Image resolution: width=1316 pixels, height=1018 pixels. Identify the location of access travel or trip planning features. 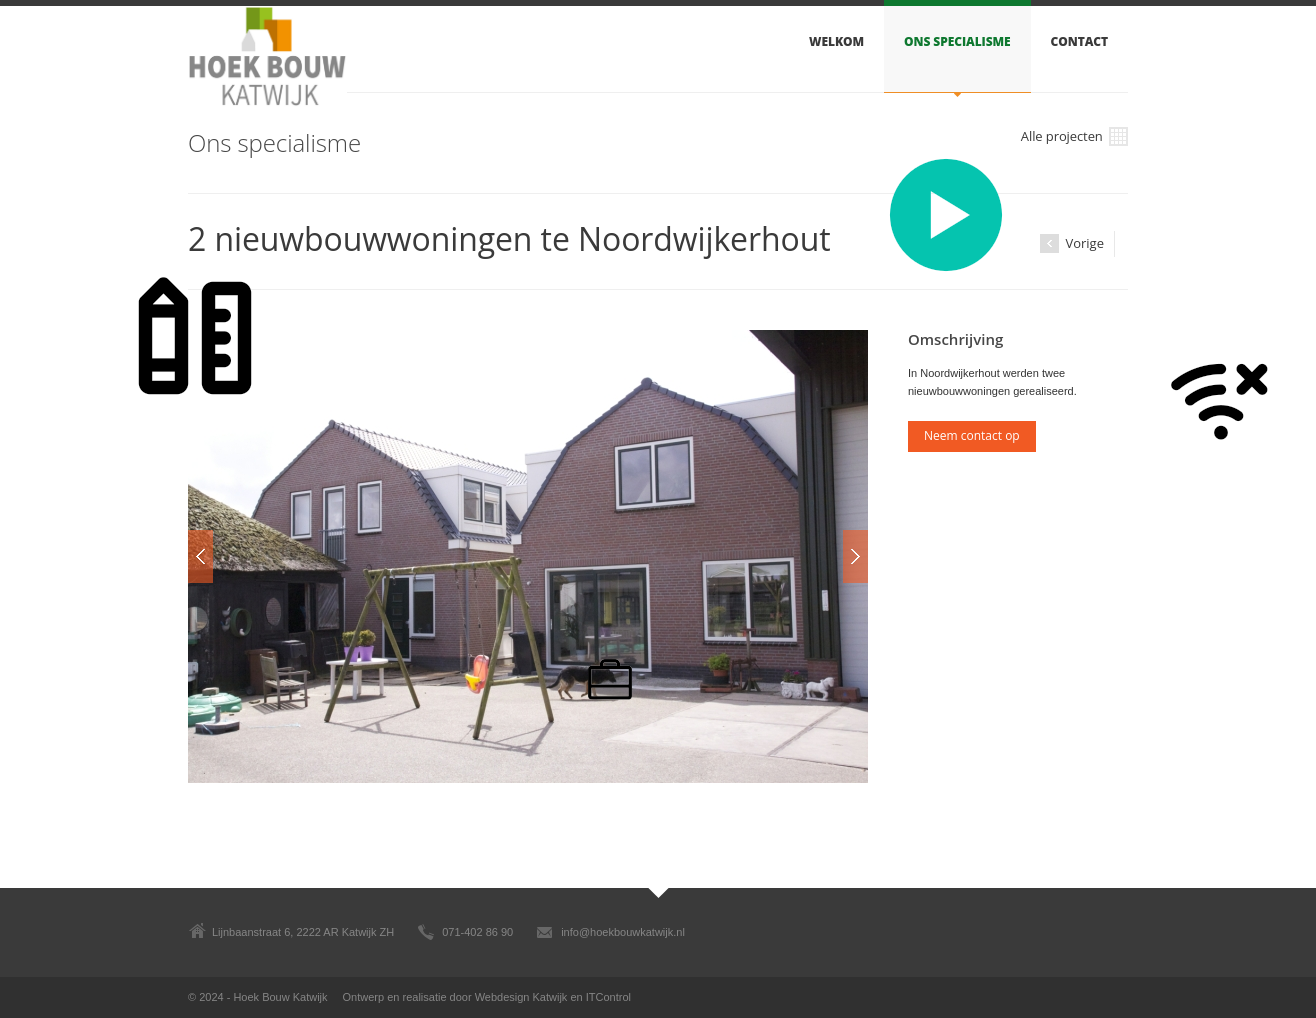
(610, 681).